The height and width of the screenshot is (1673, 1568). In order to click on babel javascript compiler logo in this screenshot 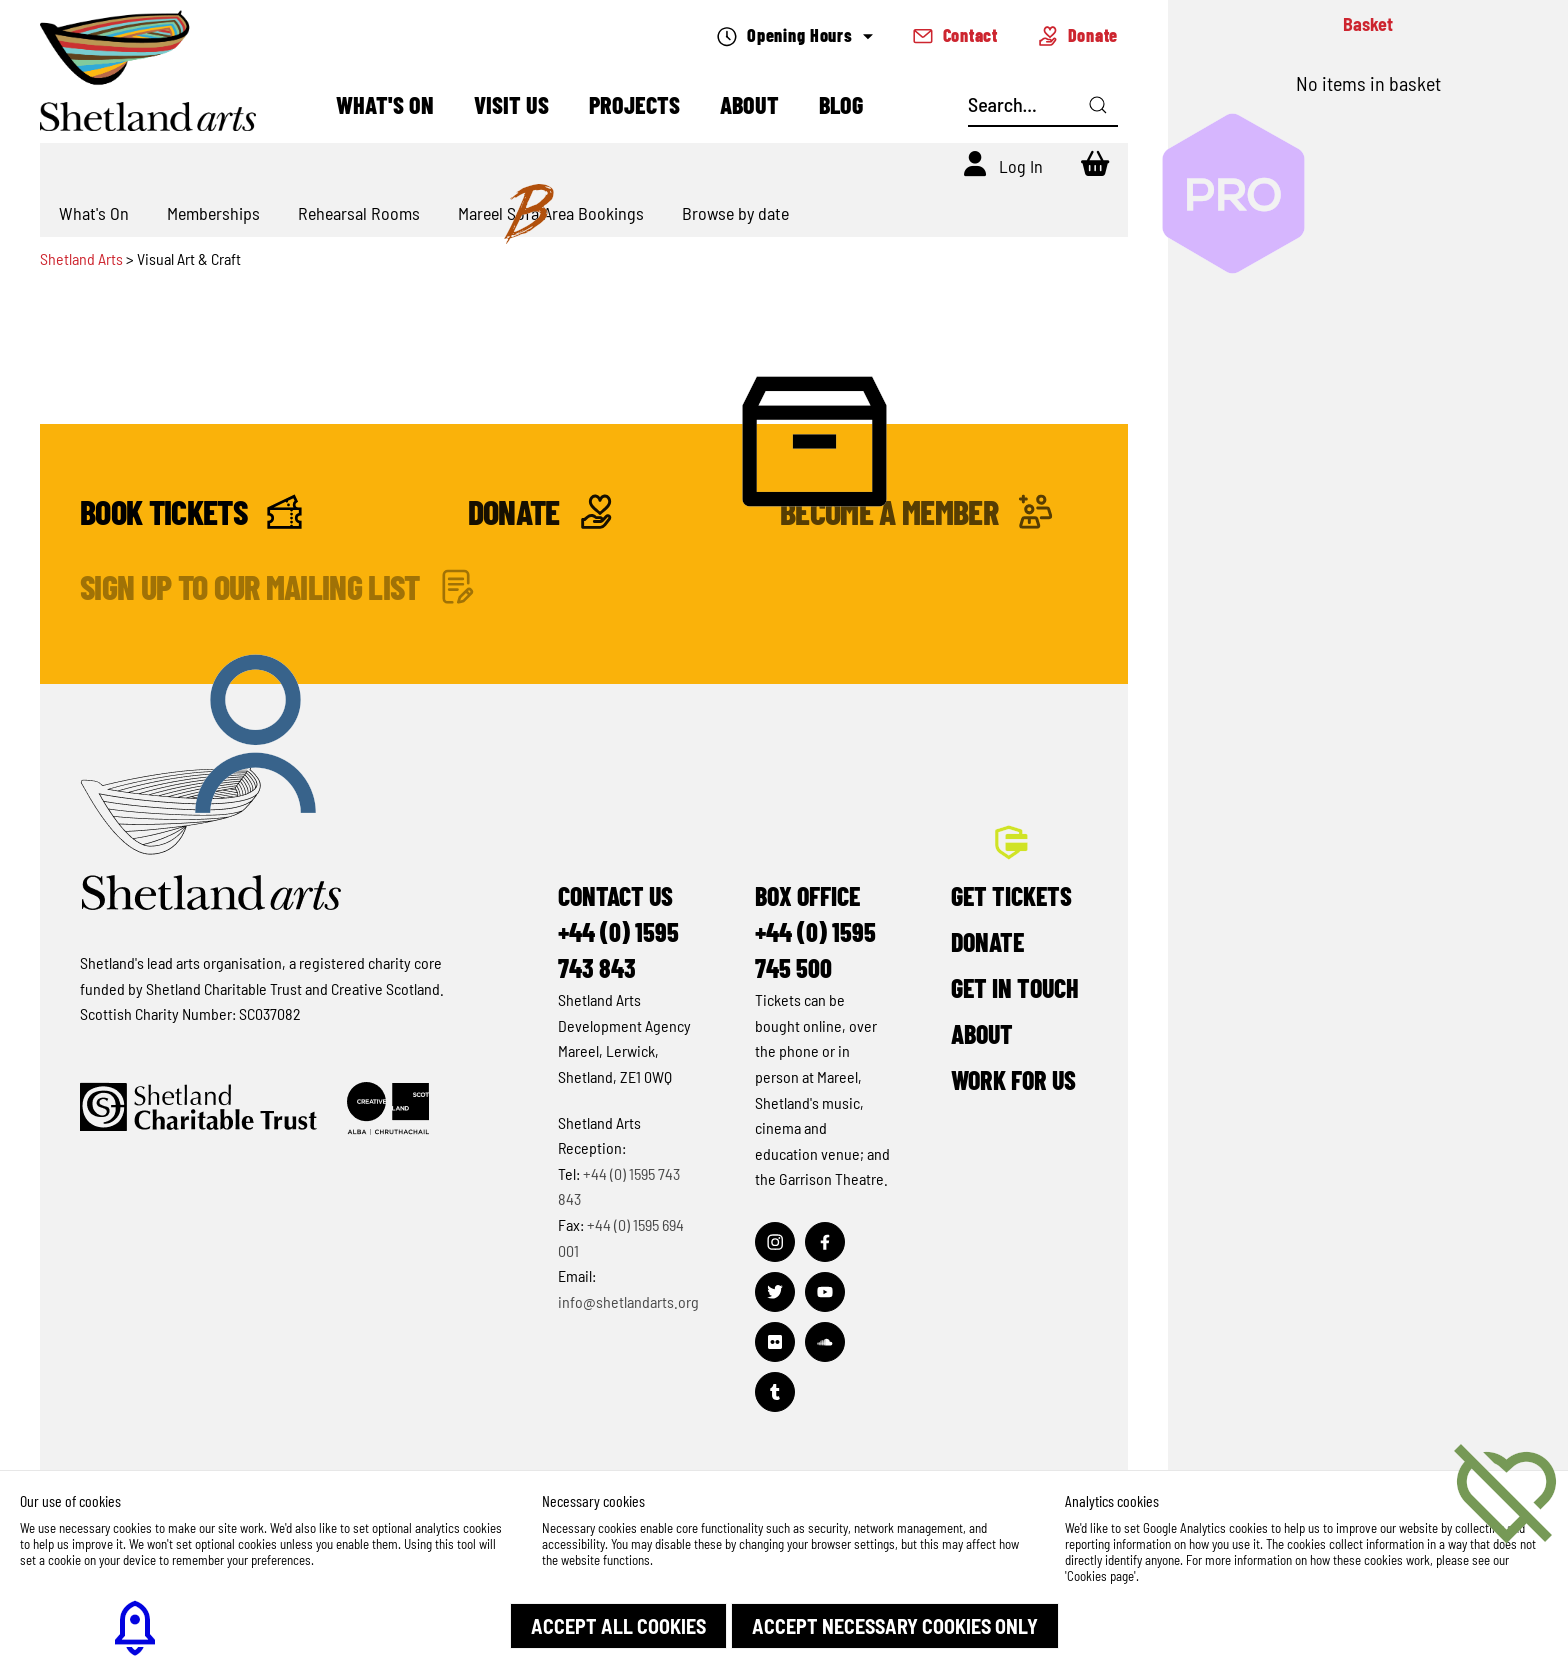, I will do `click(529, 214)`.